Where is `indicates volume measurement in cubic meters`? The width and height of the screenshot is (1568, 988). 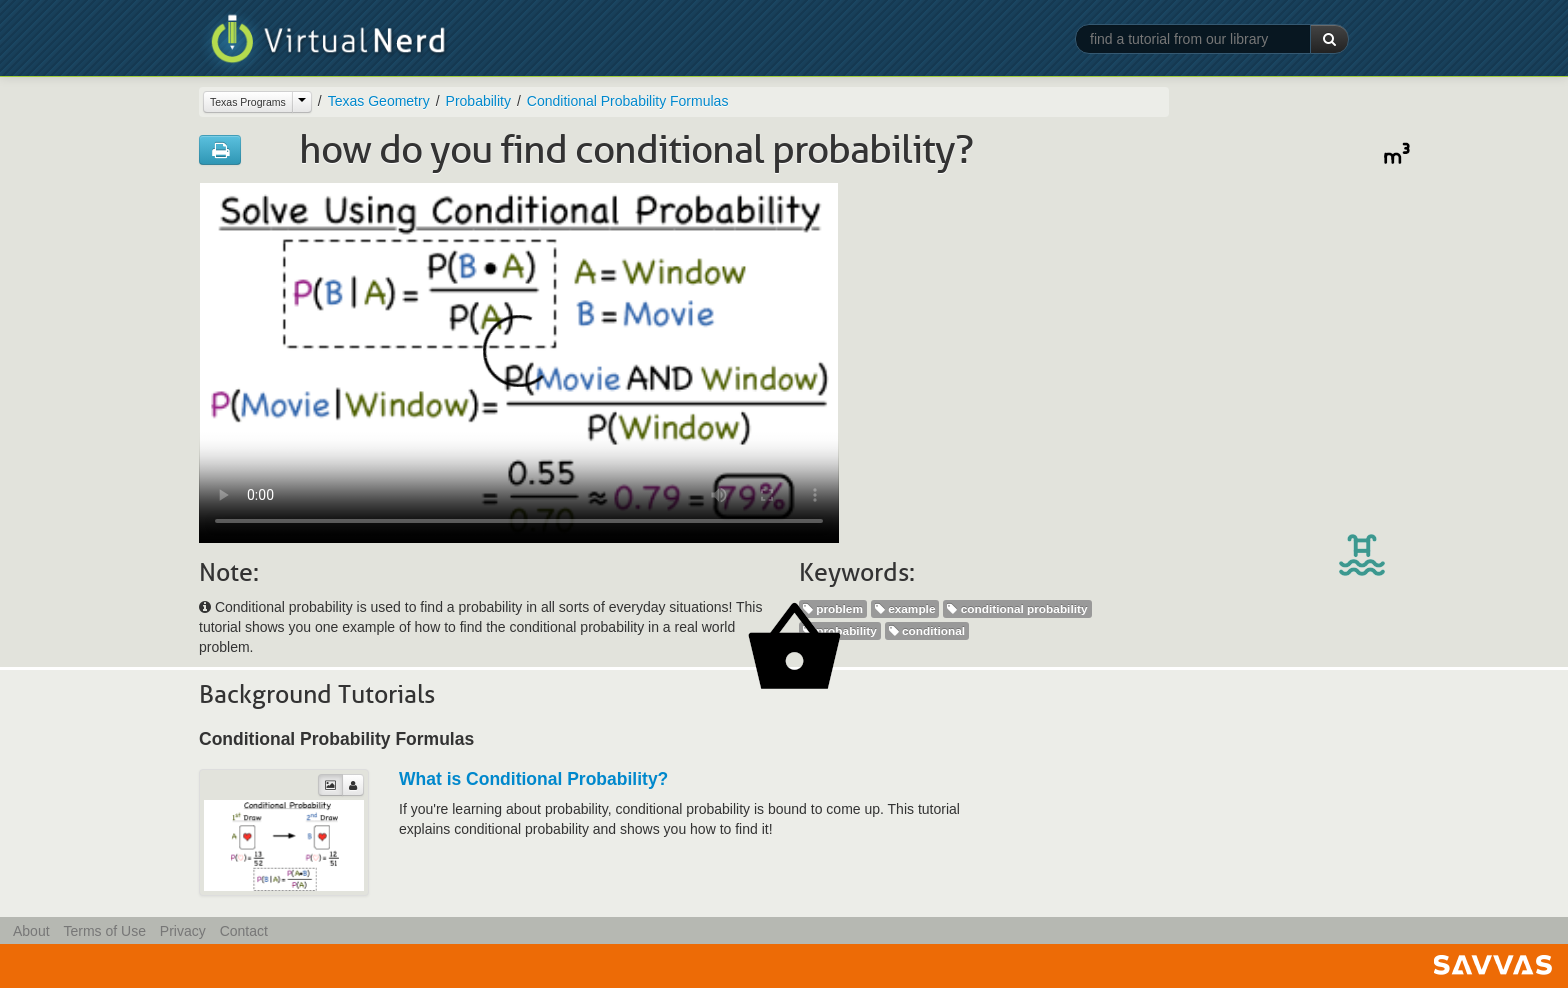
indicates volume measurement in cubic meters is located at coordinates (1397, 154).